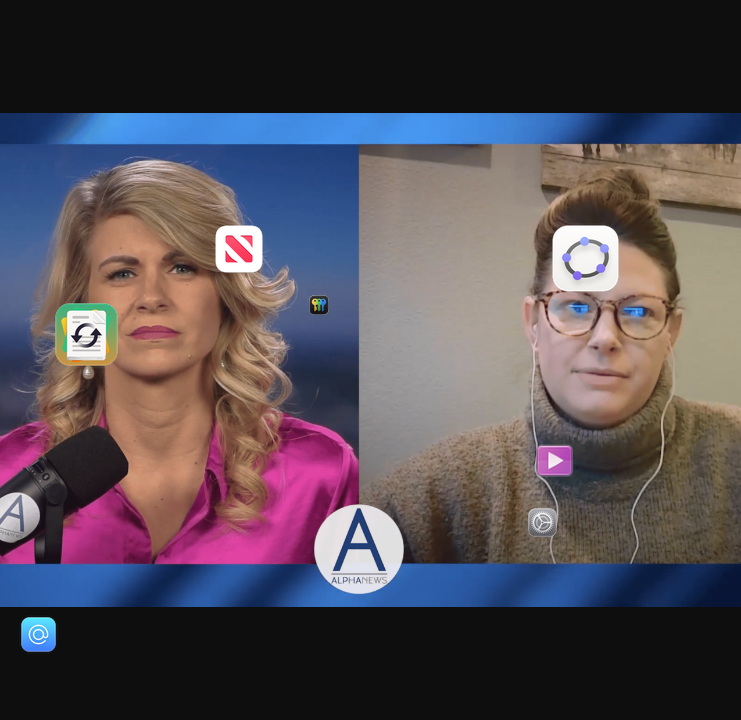 This screenshot has height=720, width=741. Describe the element at coordinates (554, 460) in the screenshot. I see `open multimedia or media player app` at that location.